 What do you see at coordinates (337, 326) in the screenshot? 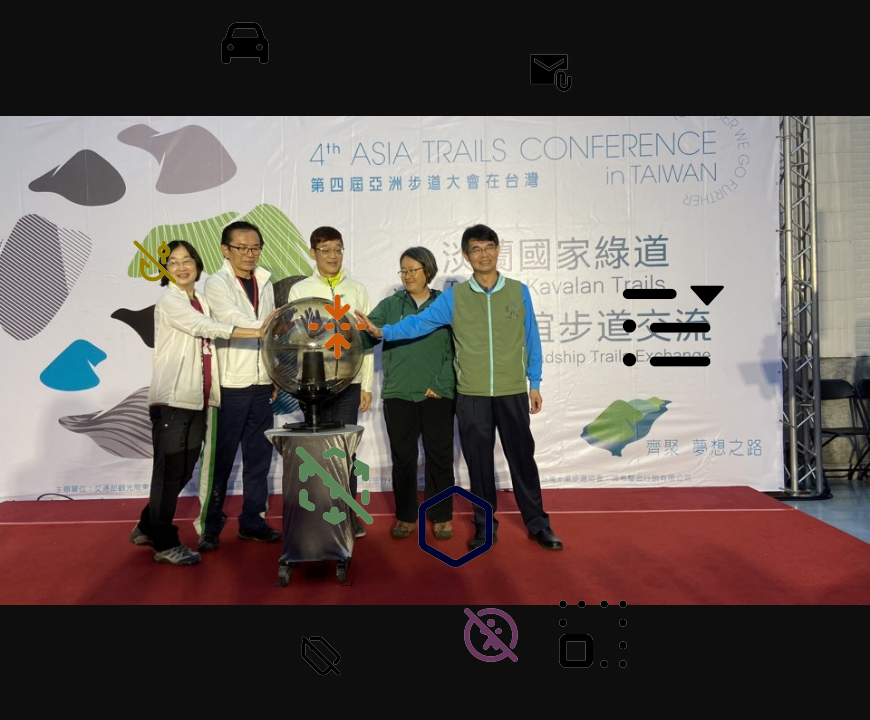
I see `collapse or fold content section` at bounding box center [337, 326].